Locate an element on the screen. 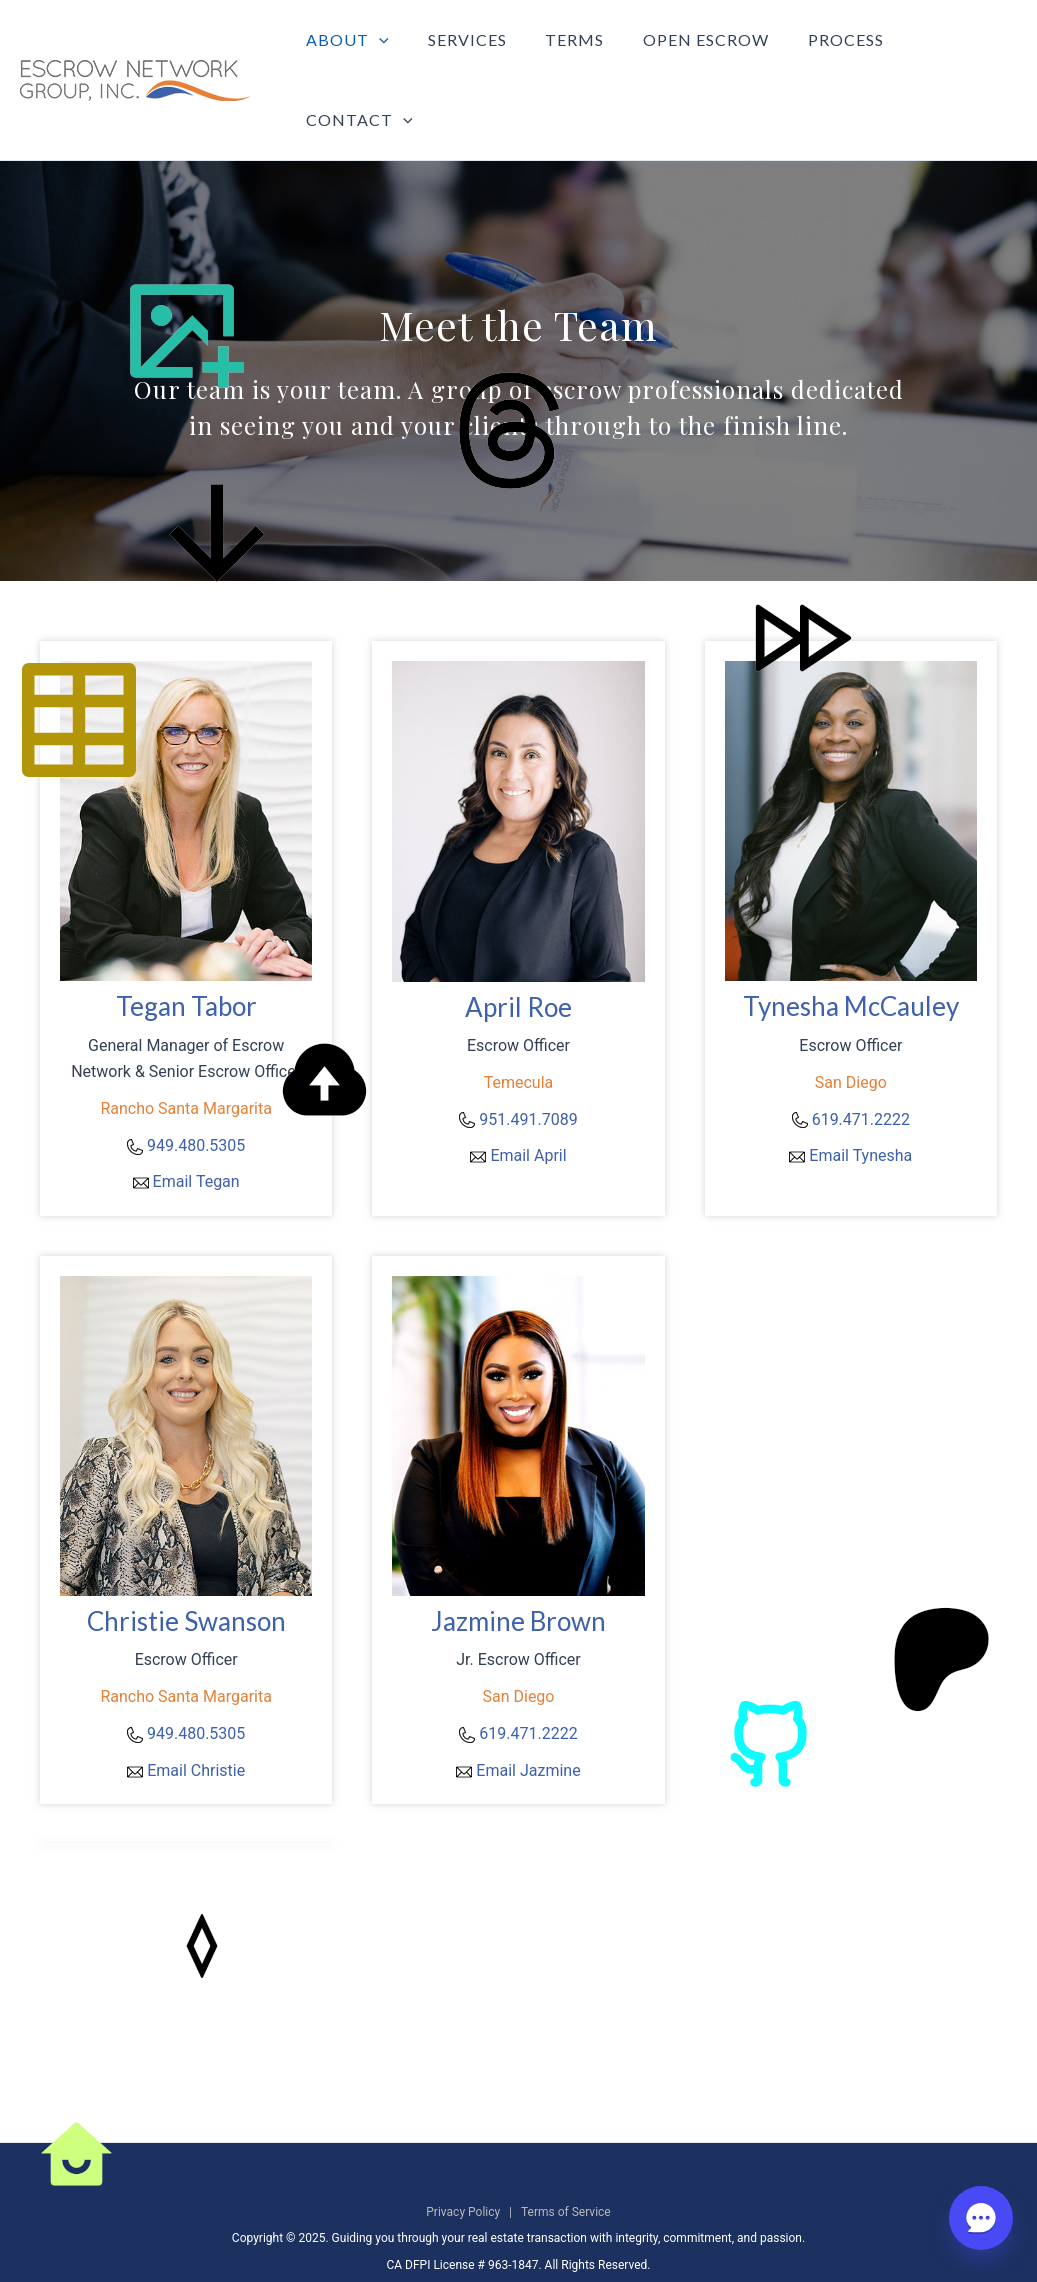 This screenshot has width=1037, height=2282. open the Threads app is located at coordinates (509, 430).